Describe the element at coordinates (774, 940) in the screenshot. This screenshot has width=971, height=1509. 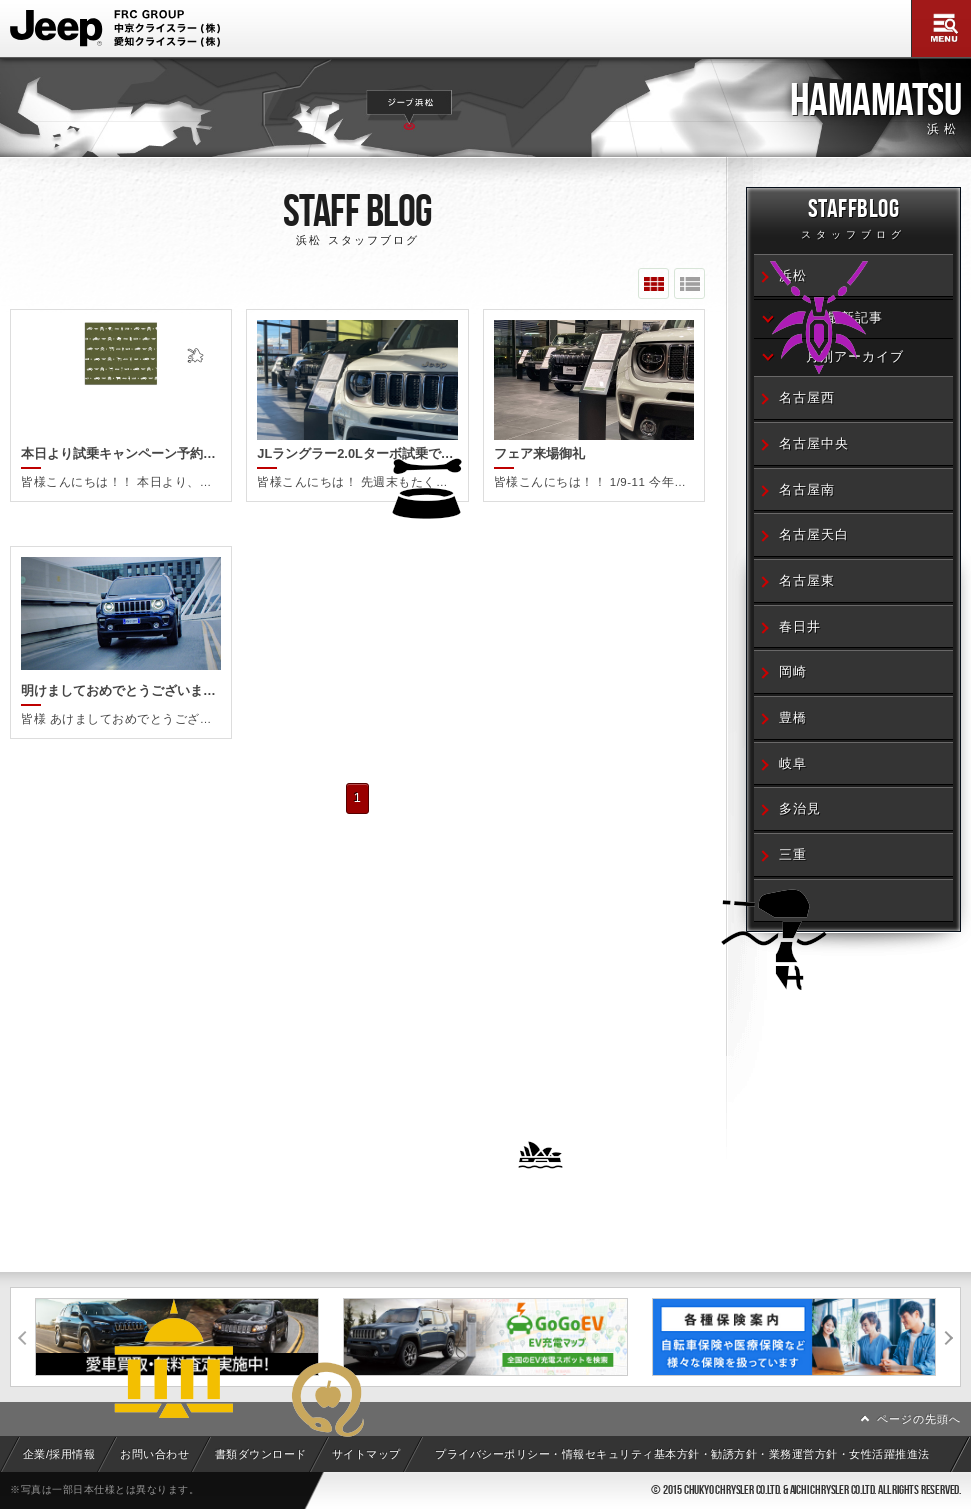
I see `access boat engine controls or settings` at that location.